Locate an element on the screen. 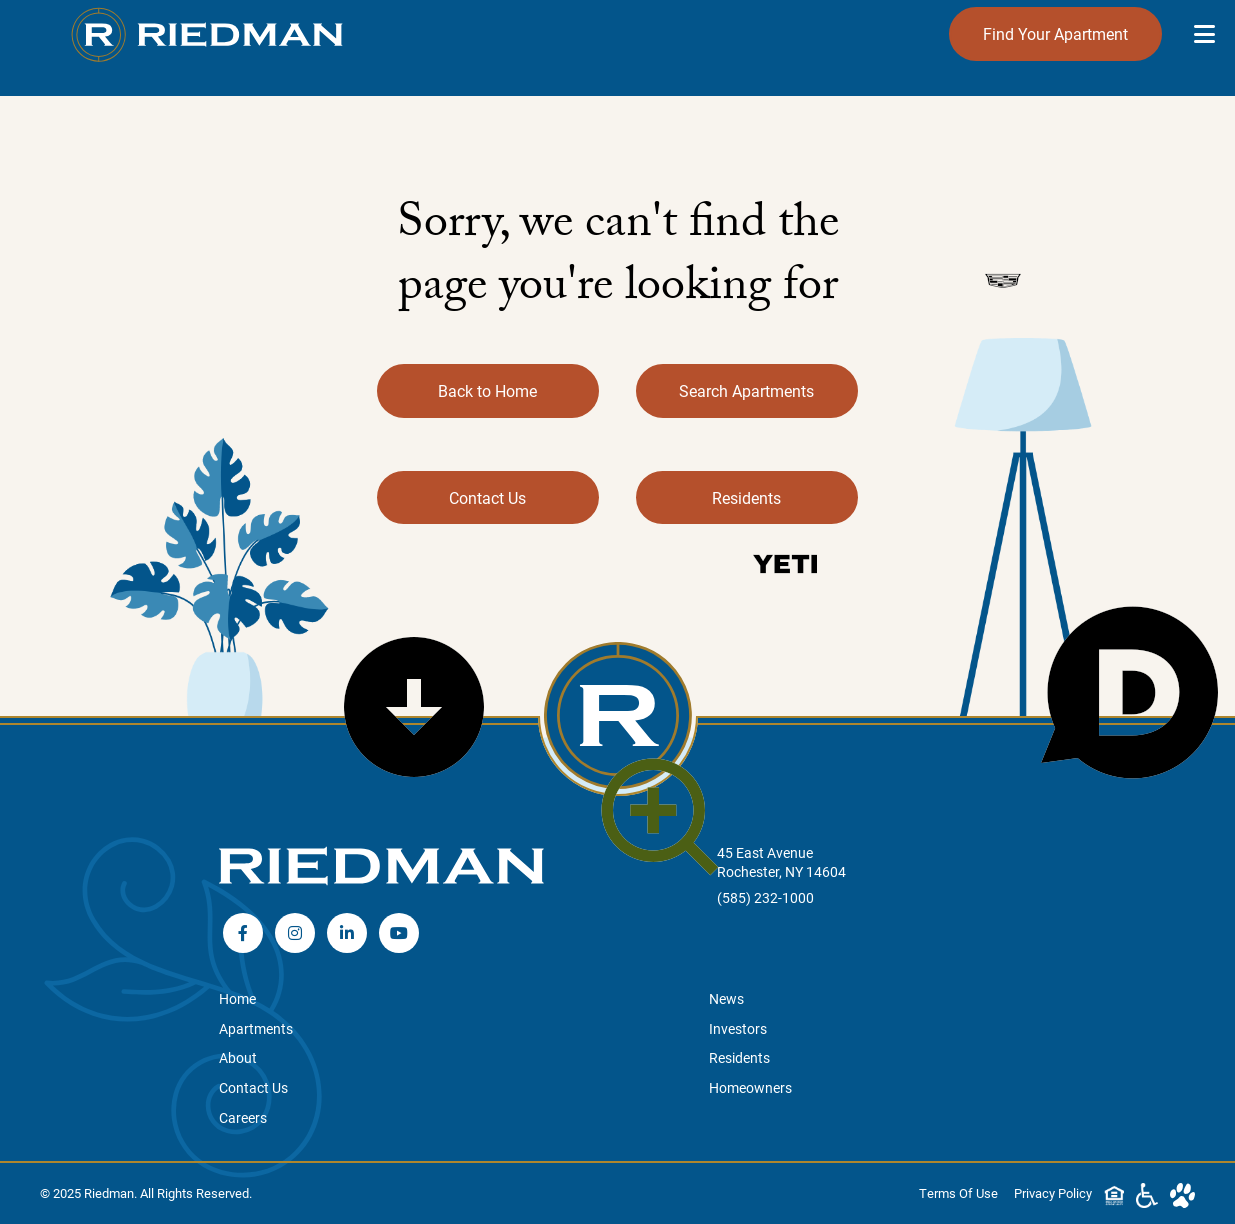  zoom in on content is located at coordinates (659, 816).